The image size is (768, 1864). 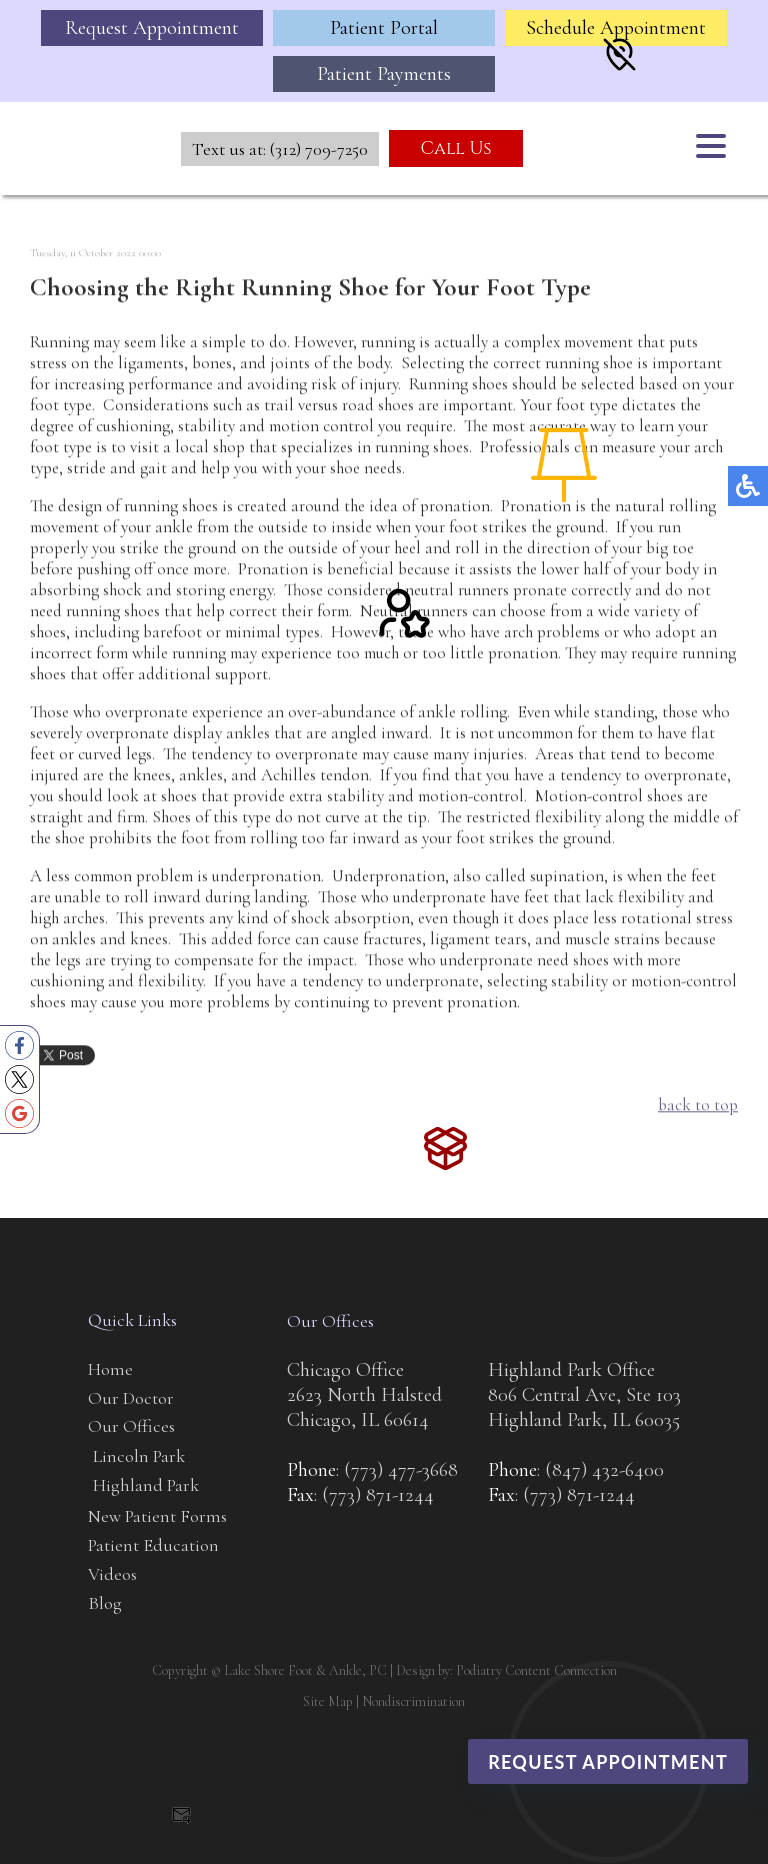 I want to click on forward an email to another recipient, so click(x=181, y=1814).